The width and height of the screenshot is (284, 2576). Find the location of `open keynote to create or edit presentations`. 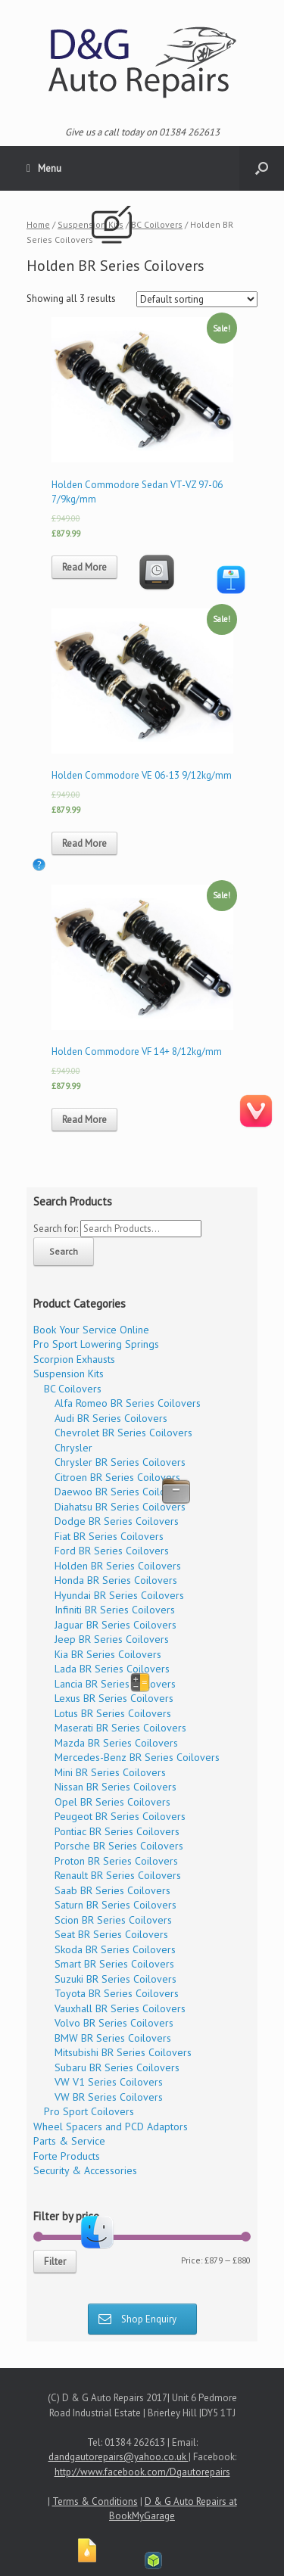

open keynote to create or edit presentations is located at coordinates (231, 580).